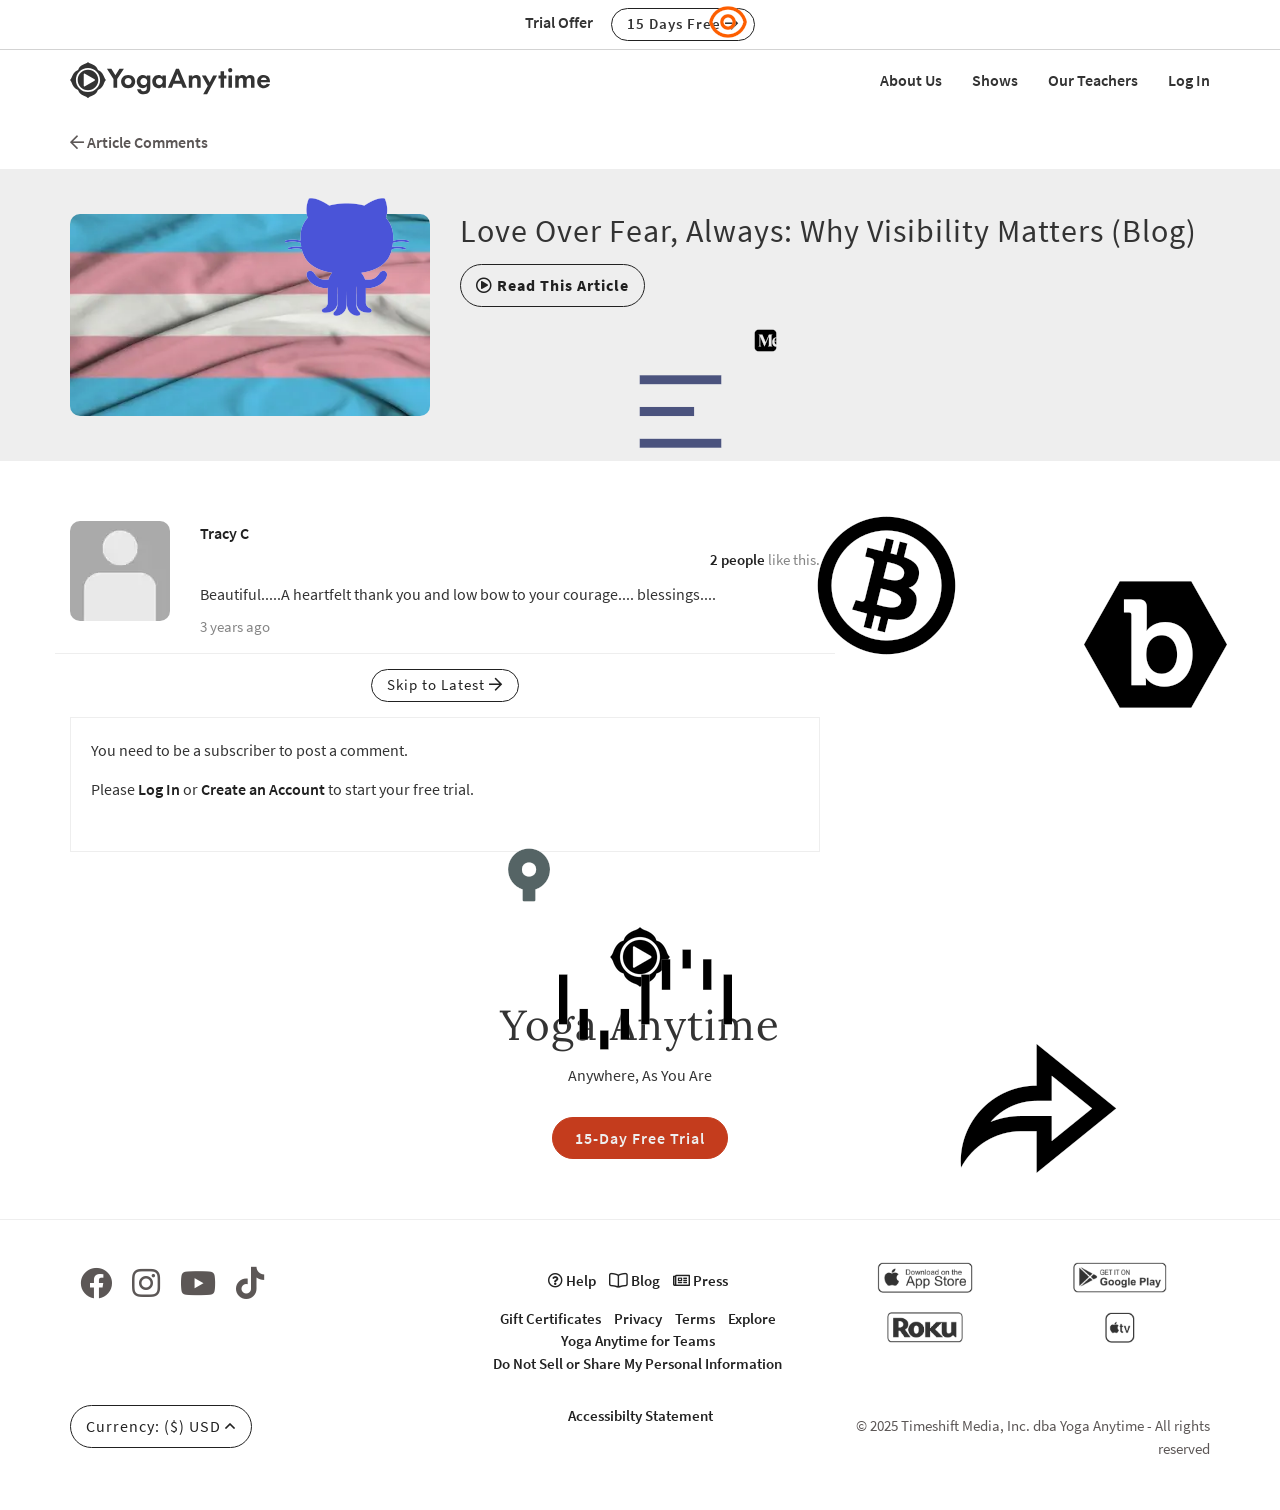  What do you see at coordinates (680, 411) in the screenshot?
I see `open navigation menu` at bounding box center [680, 411].